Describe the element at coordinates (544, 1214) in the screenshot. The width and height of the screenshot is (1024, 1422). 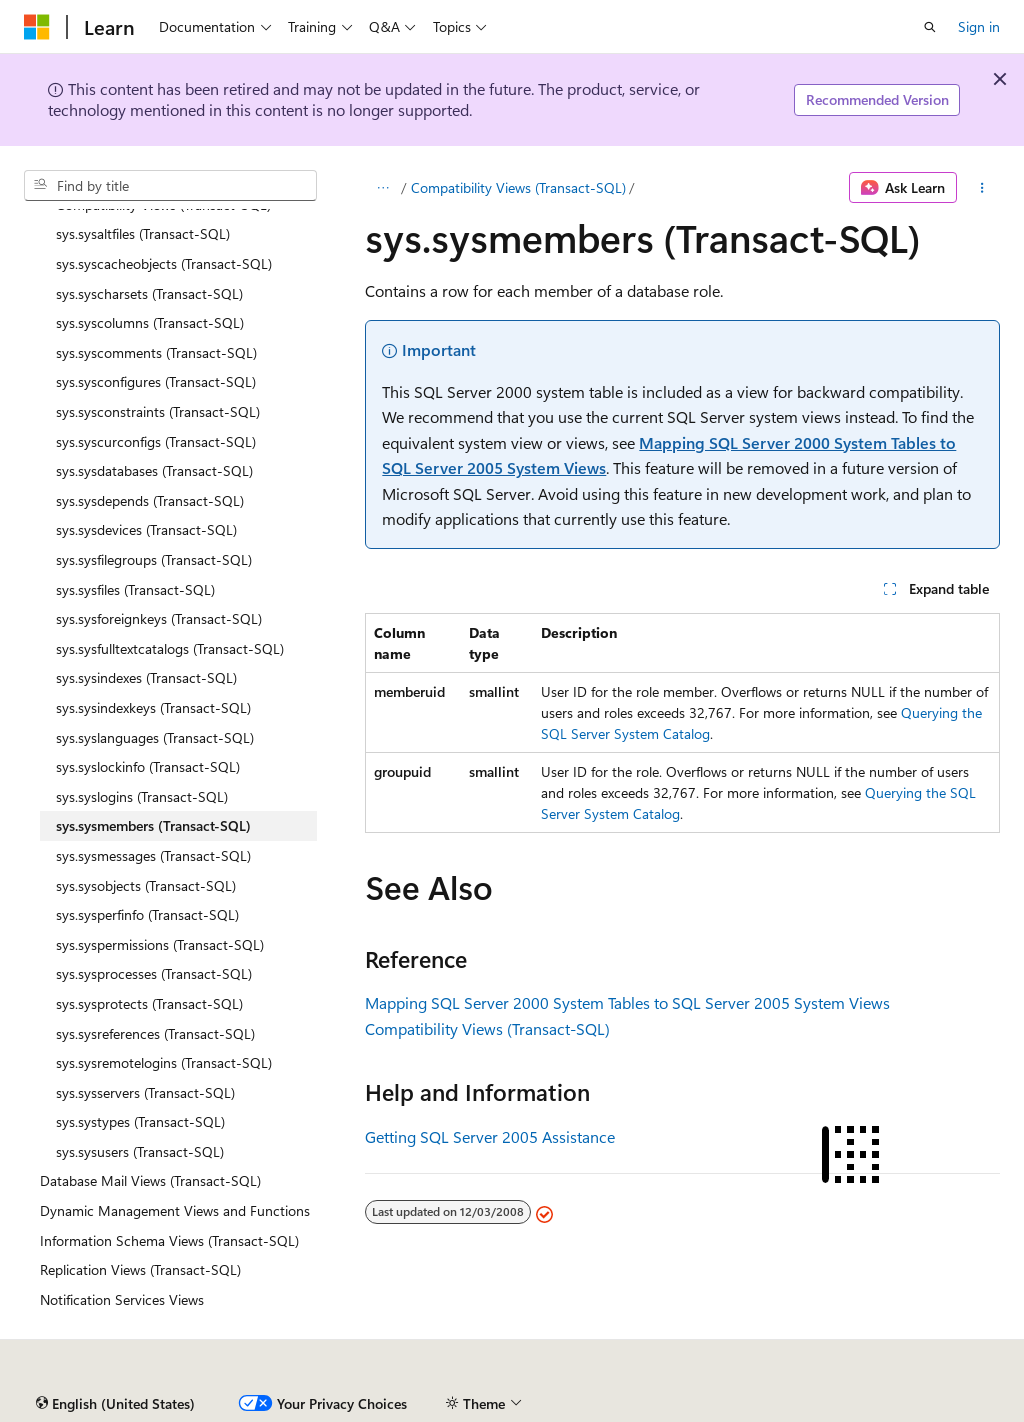
I see `indicates task or action completed successfully` at that location.